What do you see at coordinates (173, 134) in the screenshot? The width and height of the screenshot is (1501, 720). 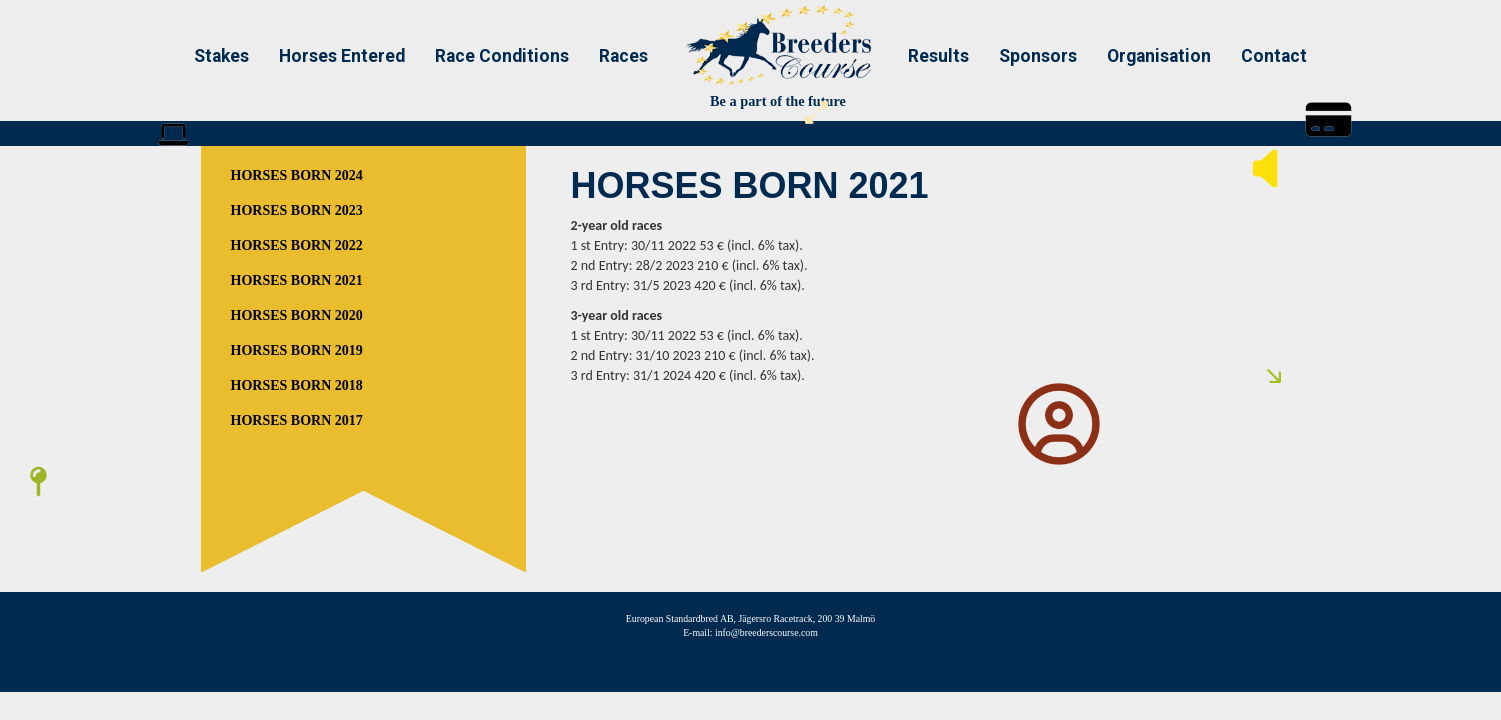 I see `switch to desktop view` at bounding box center [173, 134].